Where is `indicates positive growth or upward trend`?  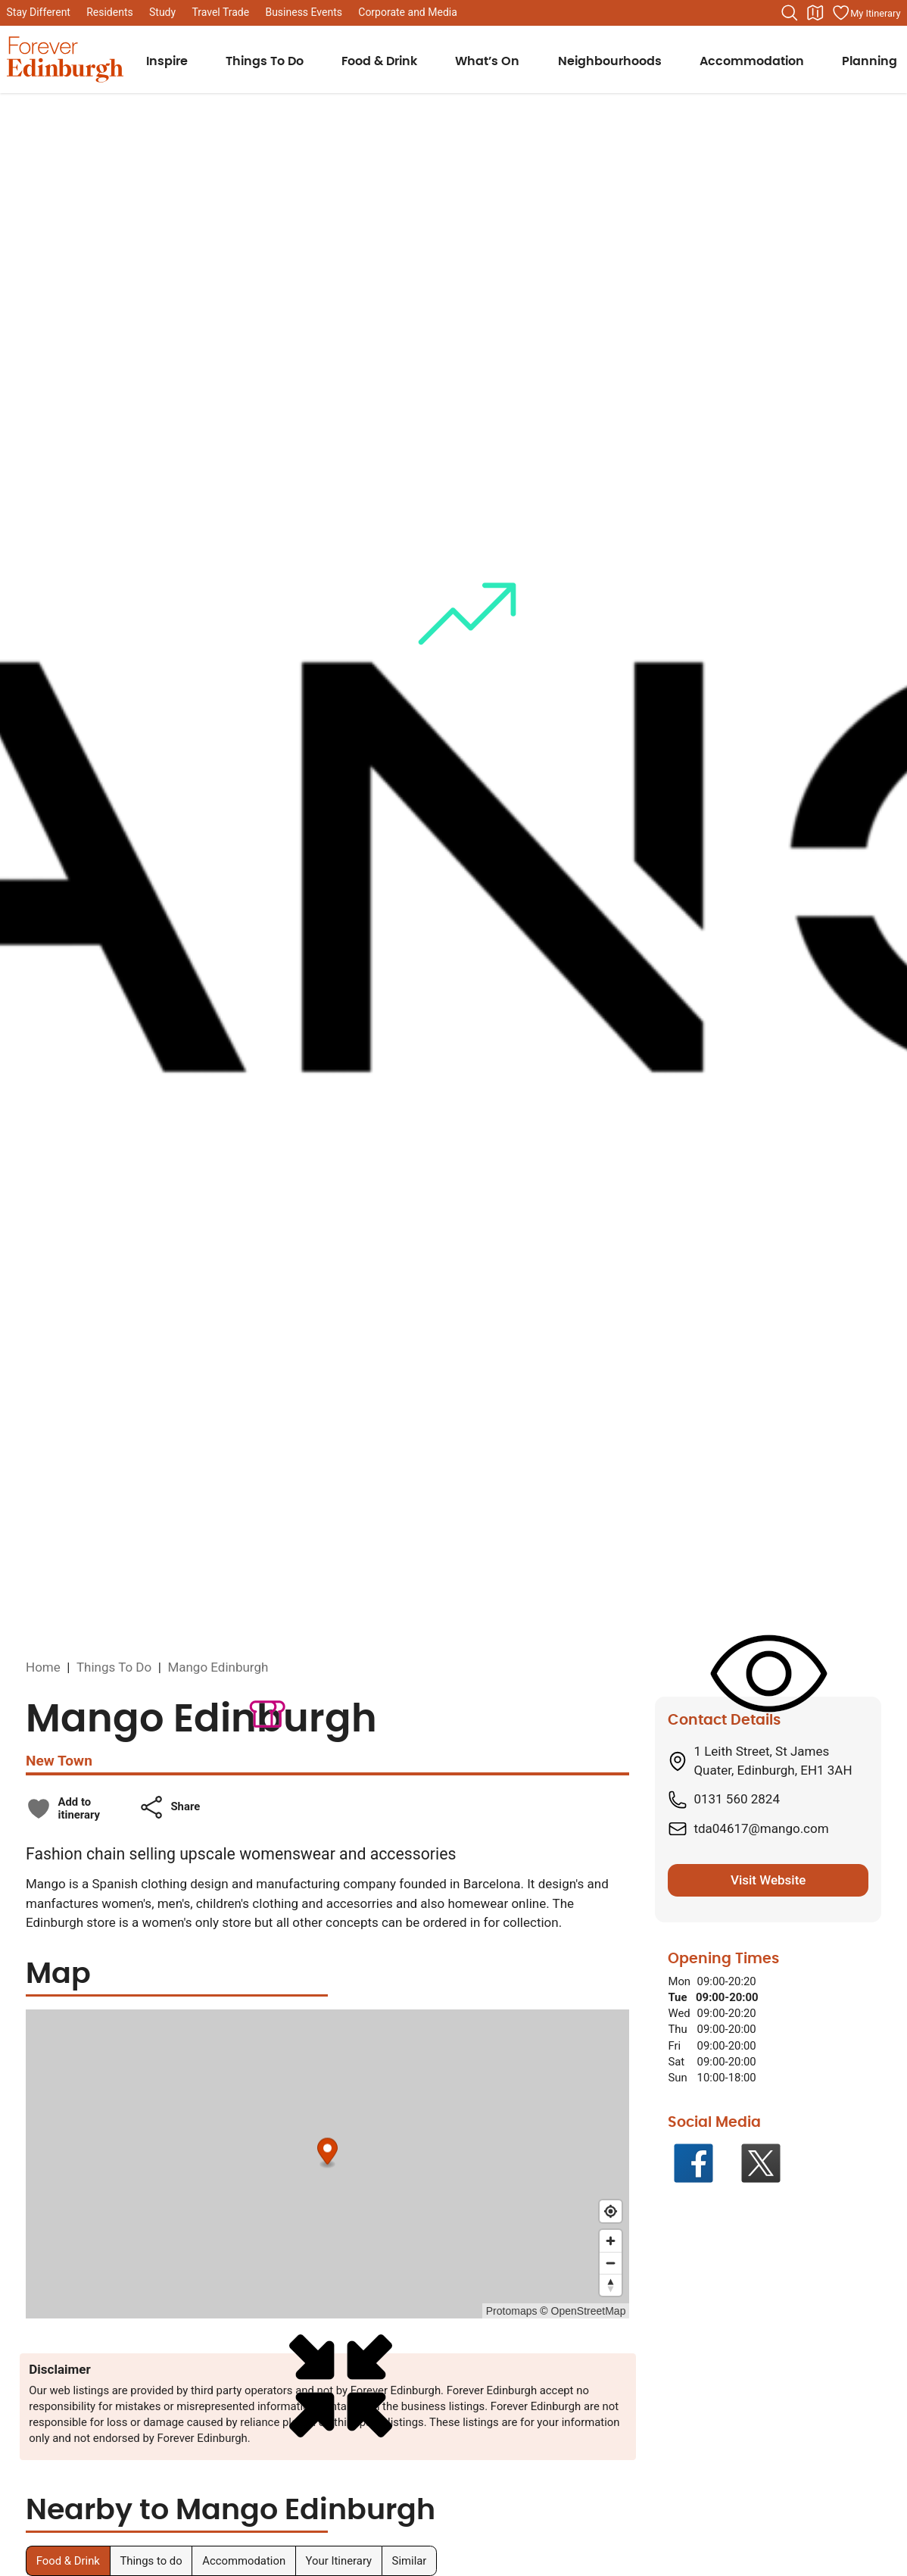
indicates positive growth or upward trend is located at coordinates (467, 617).